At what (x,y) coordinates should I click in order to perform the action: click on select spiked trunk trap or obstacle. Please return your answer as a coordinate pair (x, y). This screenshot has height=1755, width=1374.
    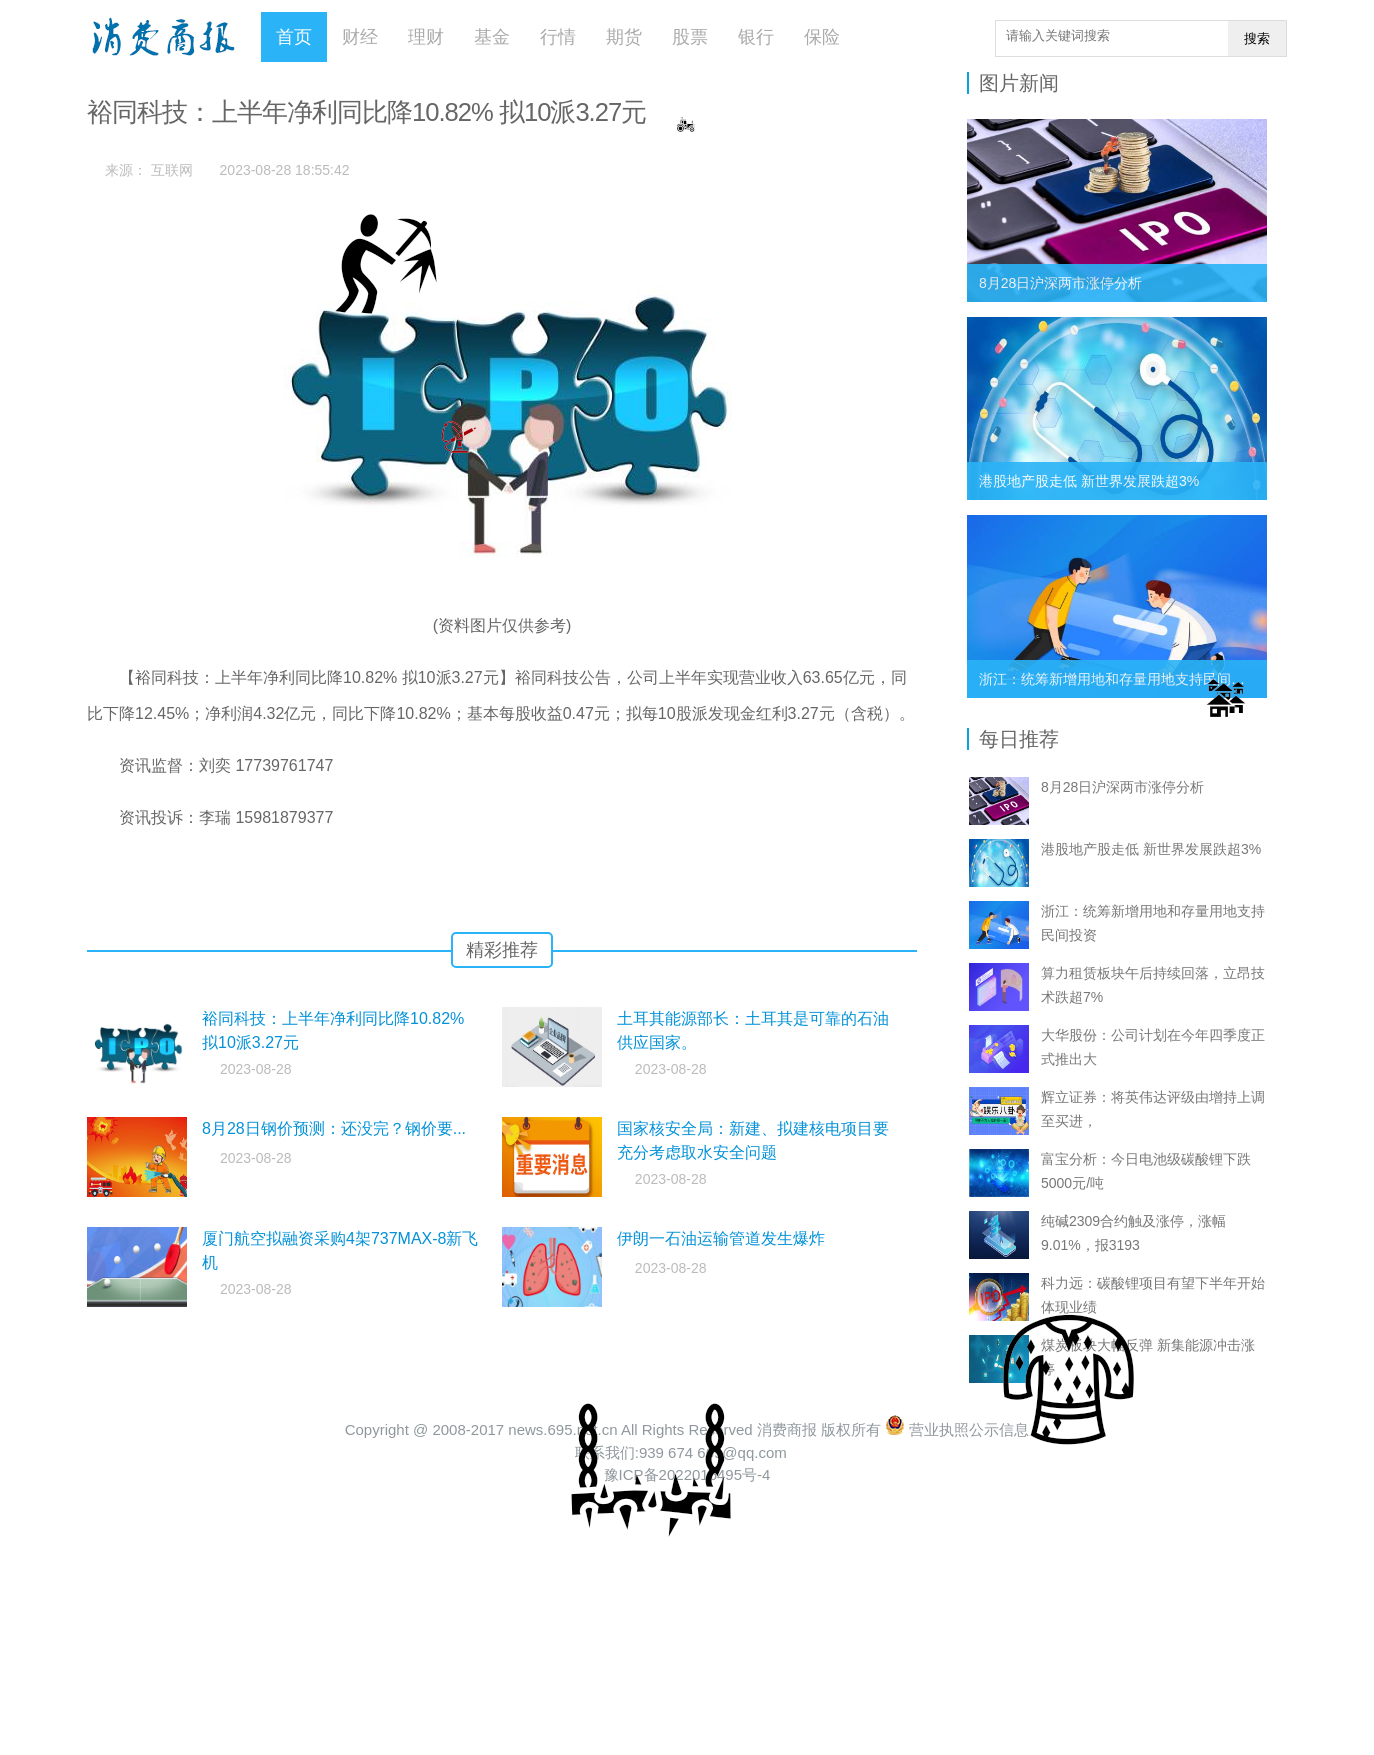
    Looking at the image, I should click on (651, 1486).